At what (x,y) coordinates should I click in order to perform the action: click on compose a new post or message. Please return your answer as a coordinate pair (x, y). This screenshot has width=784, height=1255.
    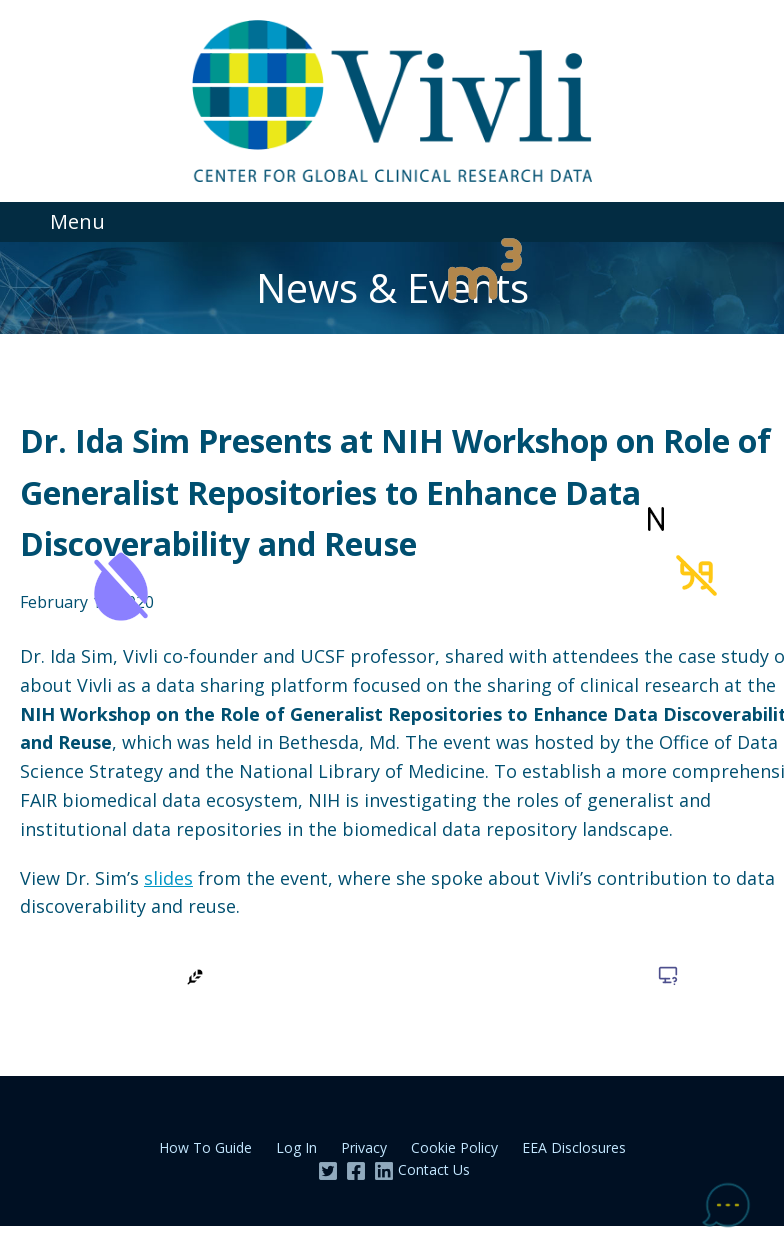
    Looking at the image, I should click on (195, 977).